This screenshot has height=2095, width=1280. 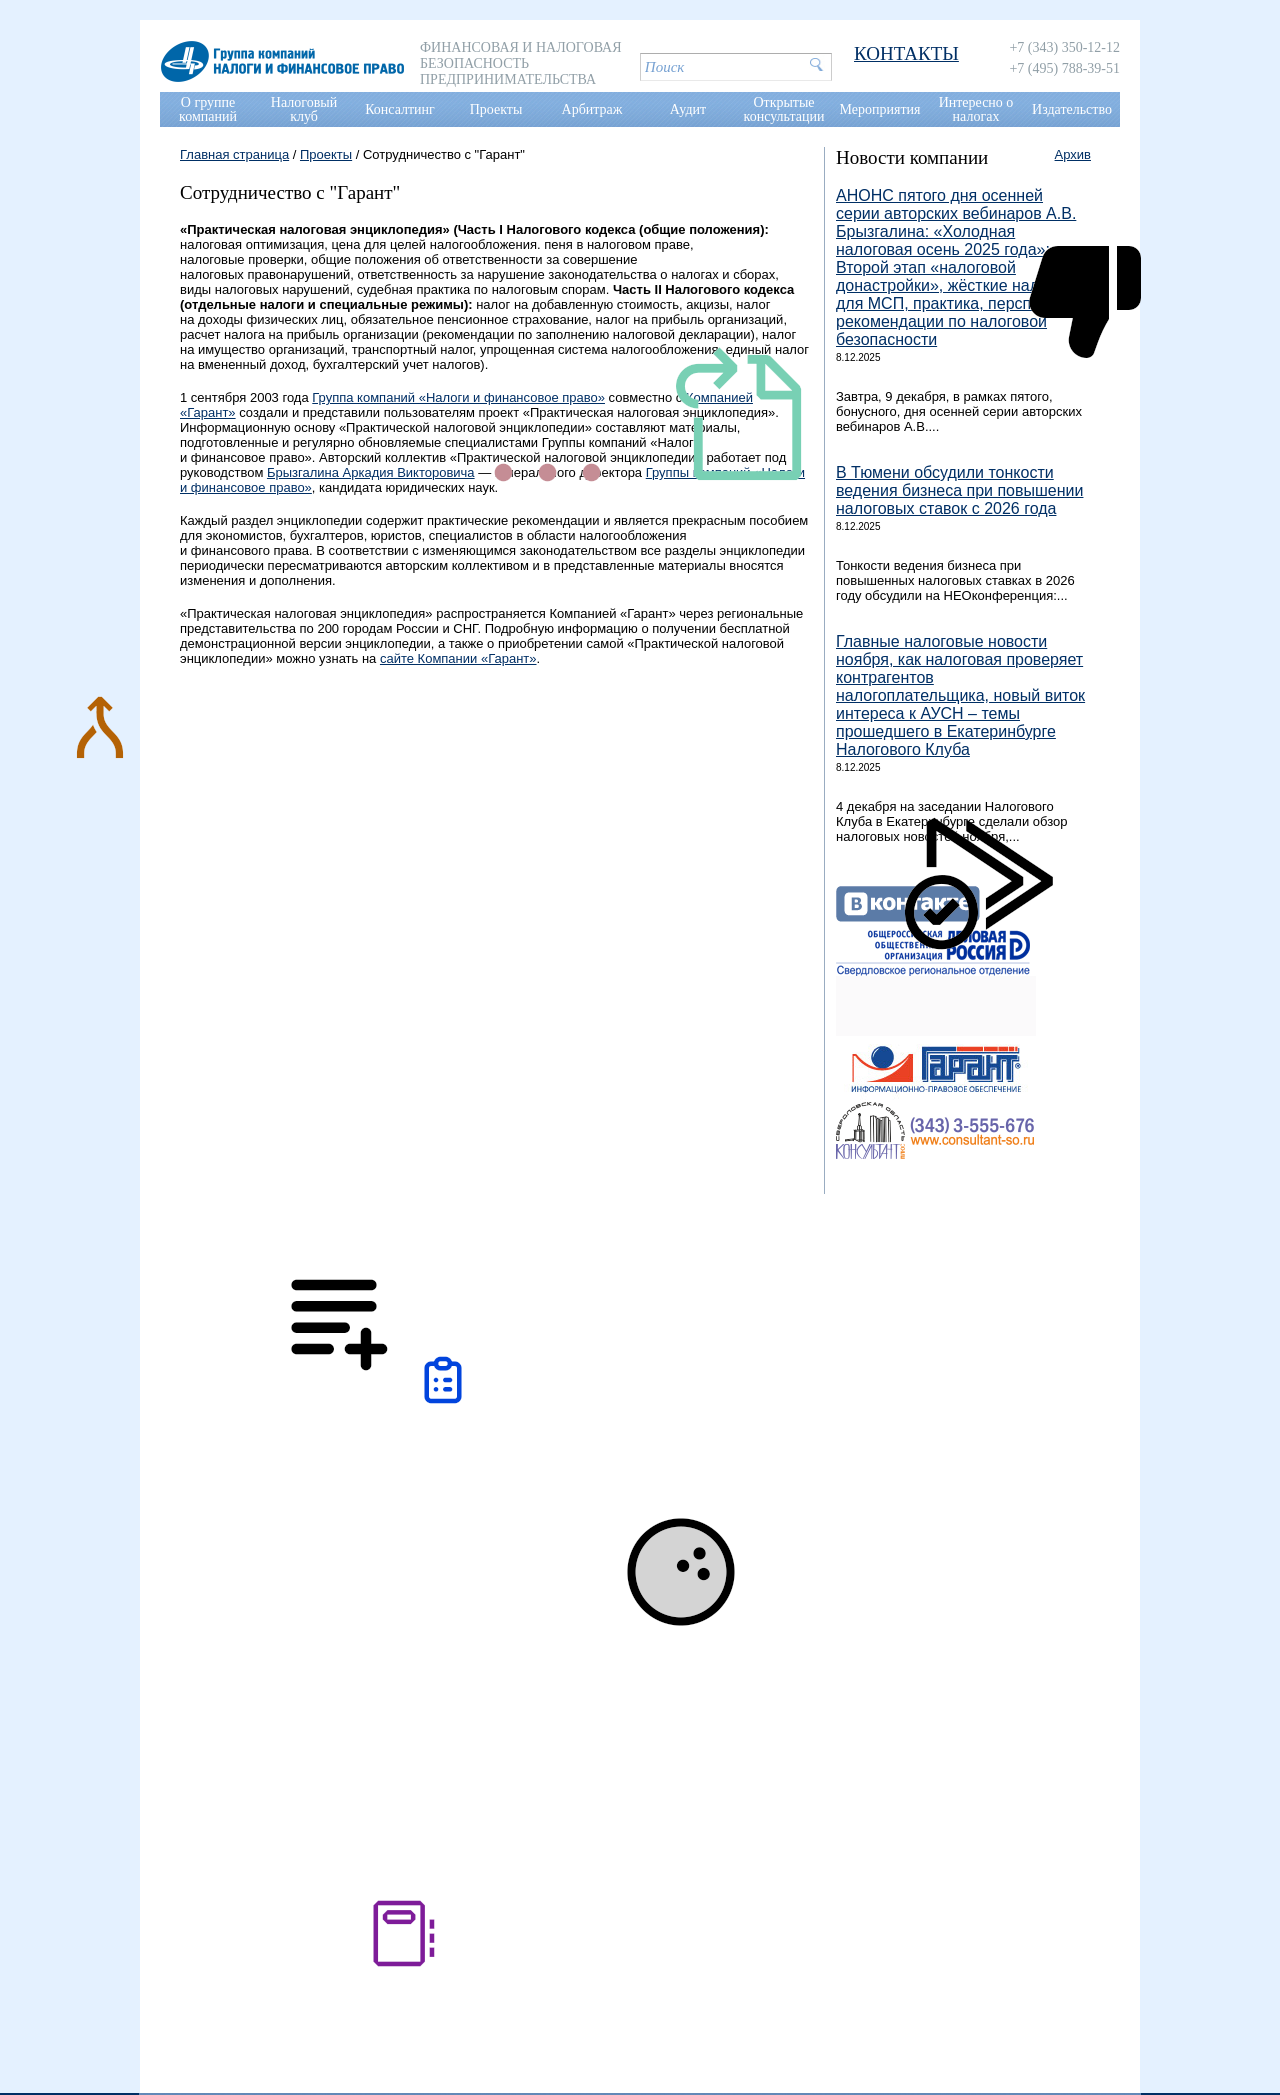 I want to click on dislike or downvote content, so click(x=1085, y=302).